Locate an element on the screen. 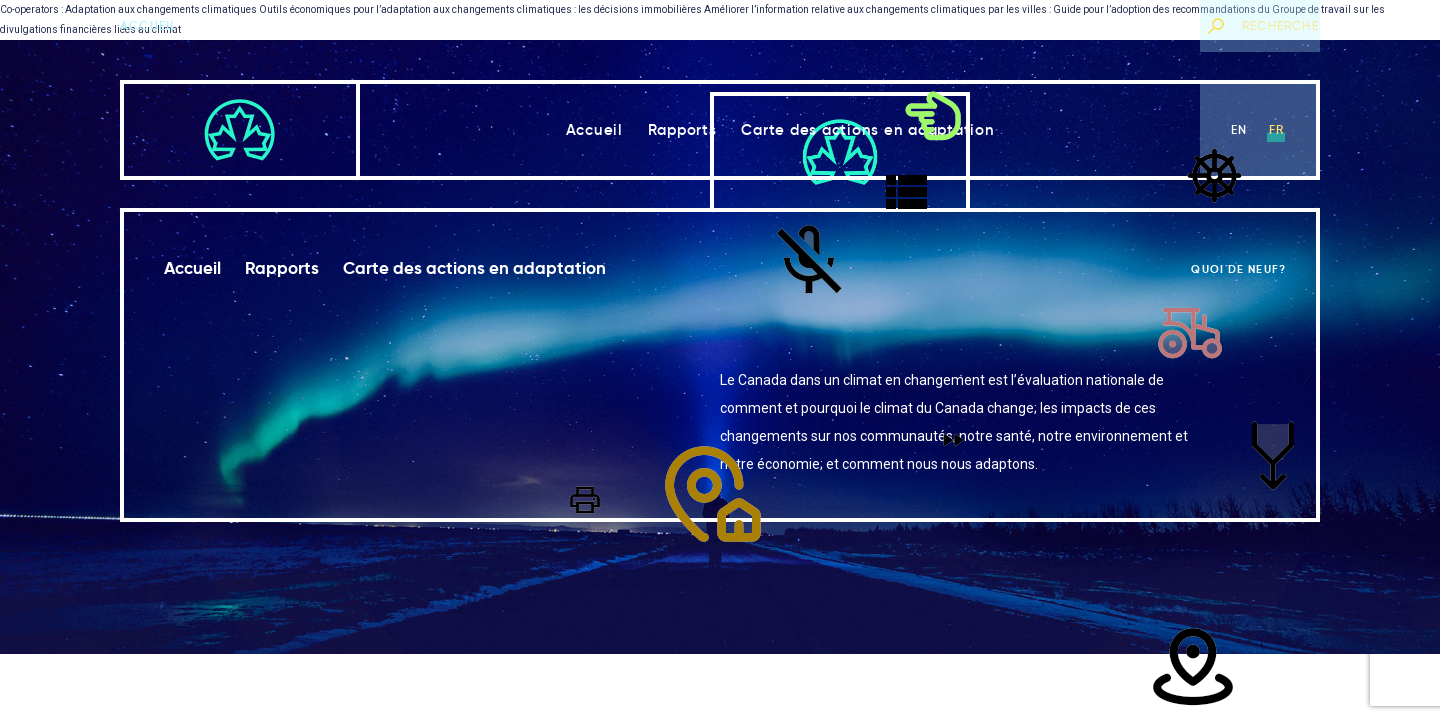 Image resolution: width=1440 pixels, height=720 pixels. mute your microphone is located at coordinates (809, 261).